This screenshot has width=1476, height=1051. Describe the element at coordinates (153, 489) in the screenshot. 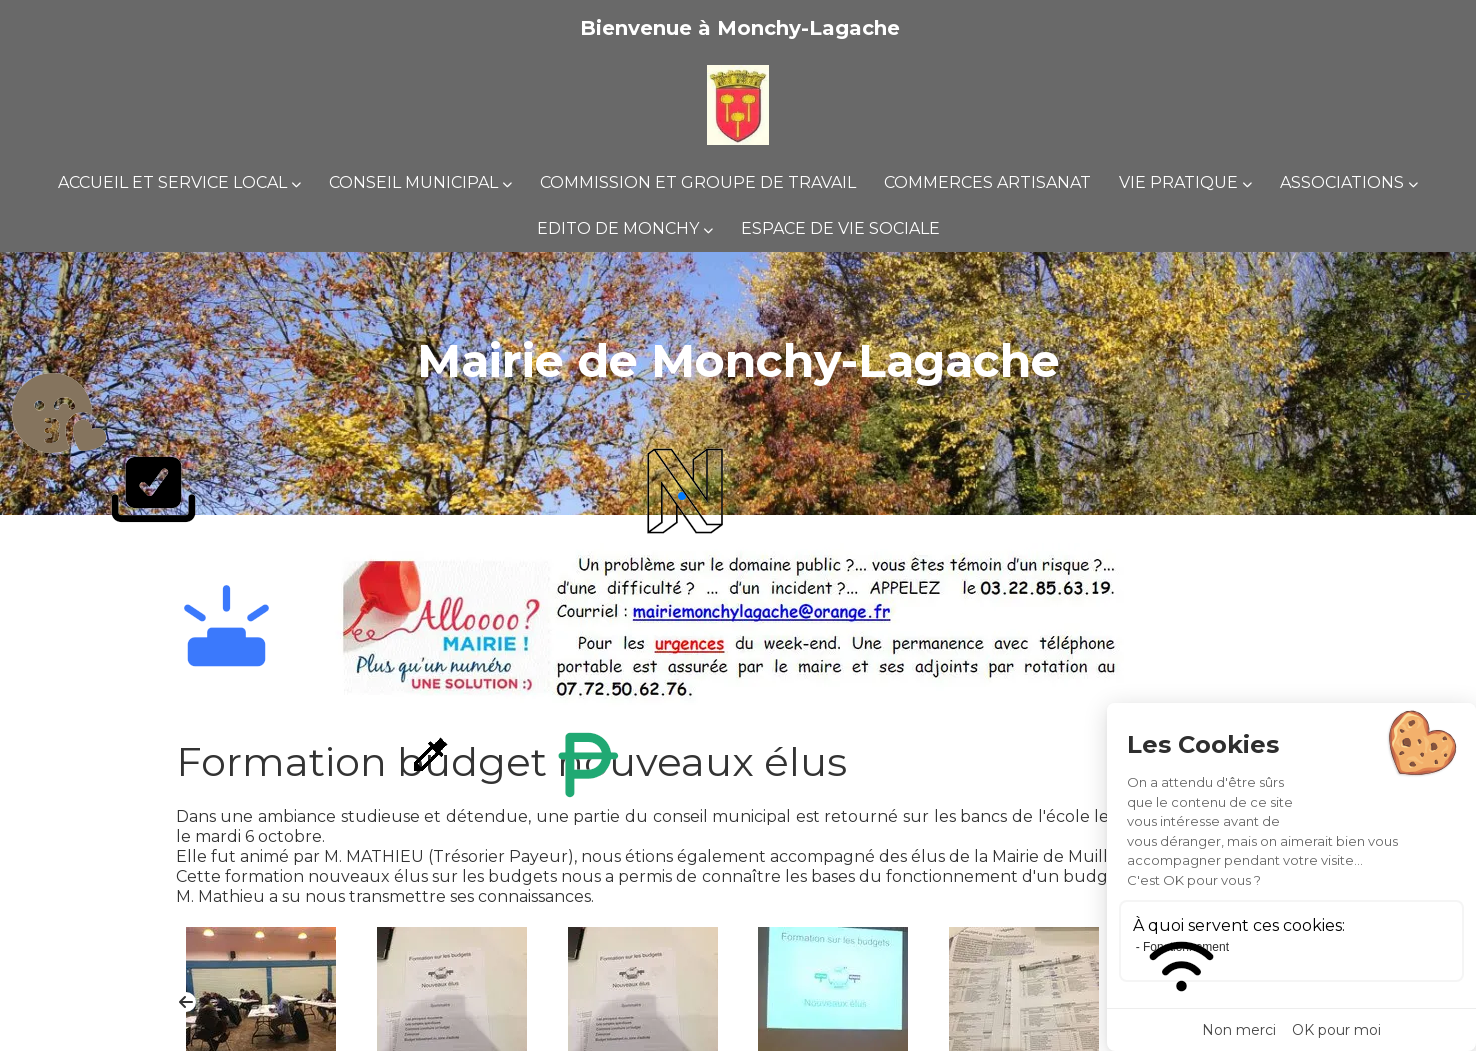

I see `cast a vote or submit approval` at that location.